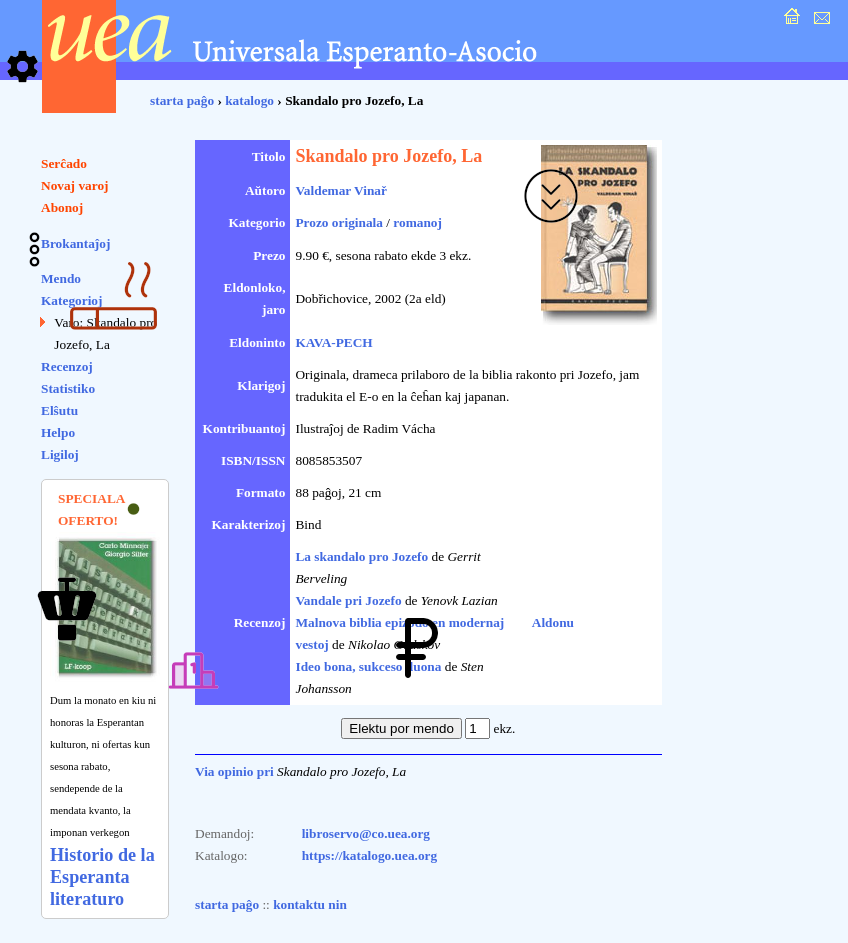 The image size is (848, 943). Describe the element at coordinates (417, 648) in the screenshot. I see `indicates price or amount in russian rubles` at that location.